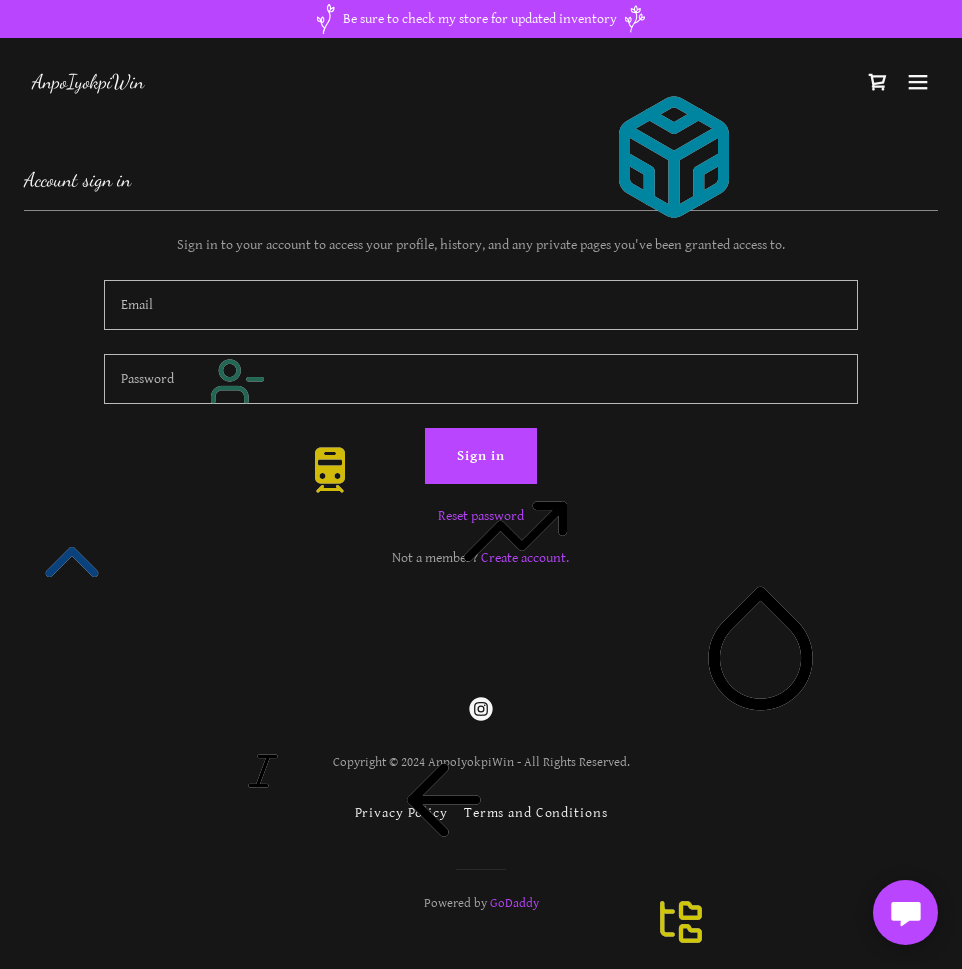 Image resolution: width=962 pixels, height=969 pixels. I want to click on apply italic formatting to selected text, so click(263, 771).